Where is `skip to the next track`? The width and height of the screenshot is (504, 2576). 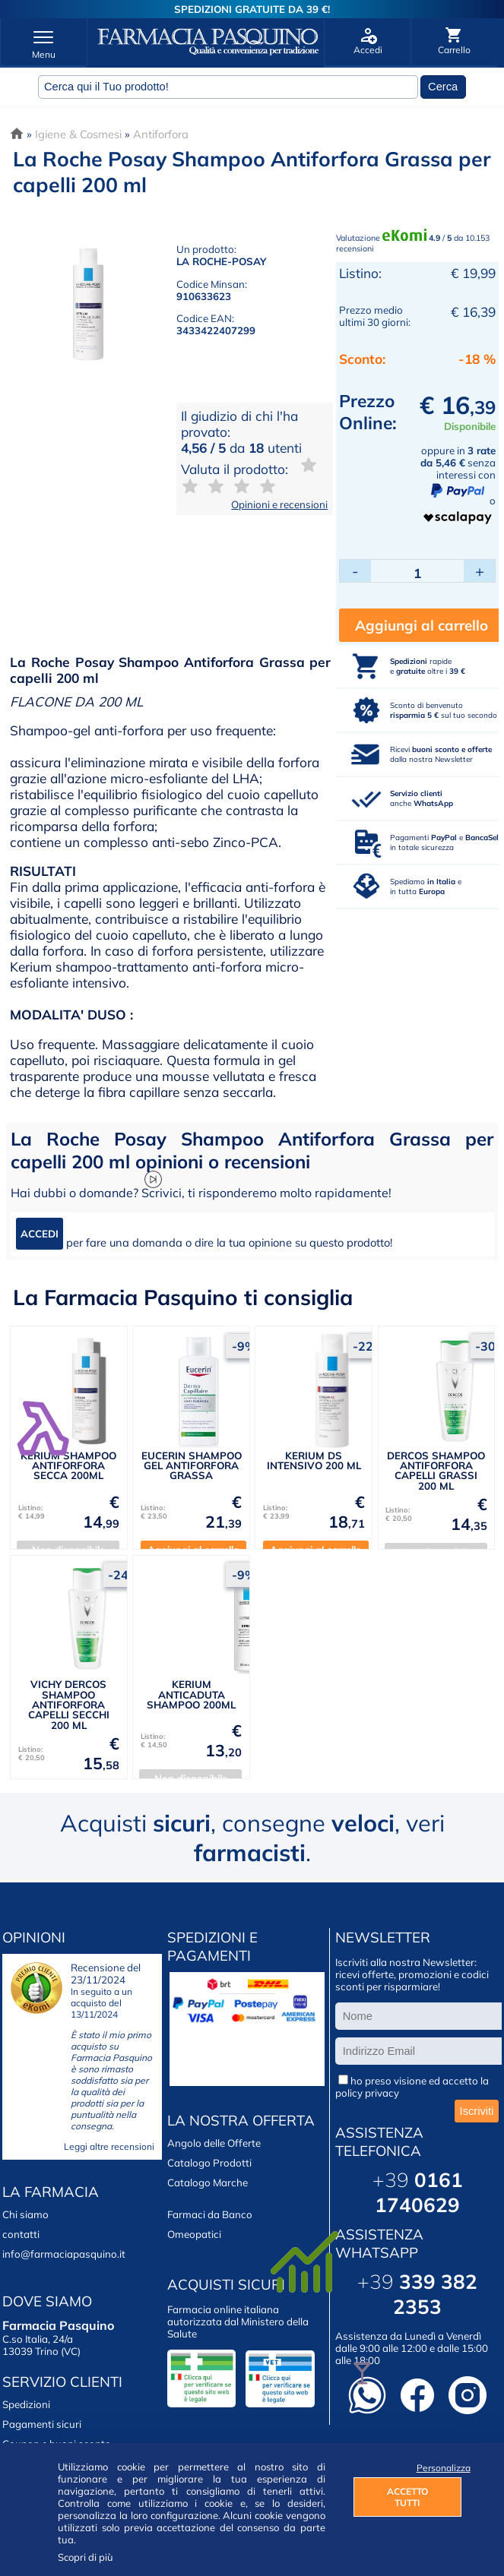
skip to the next track is located at coordinates (153, 1179).